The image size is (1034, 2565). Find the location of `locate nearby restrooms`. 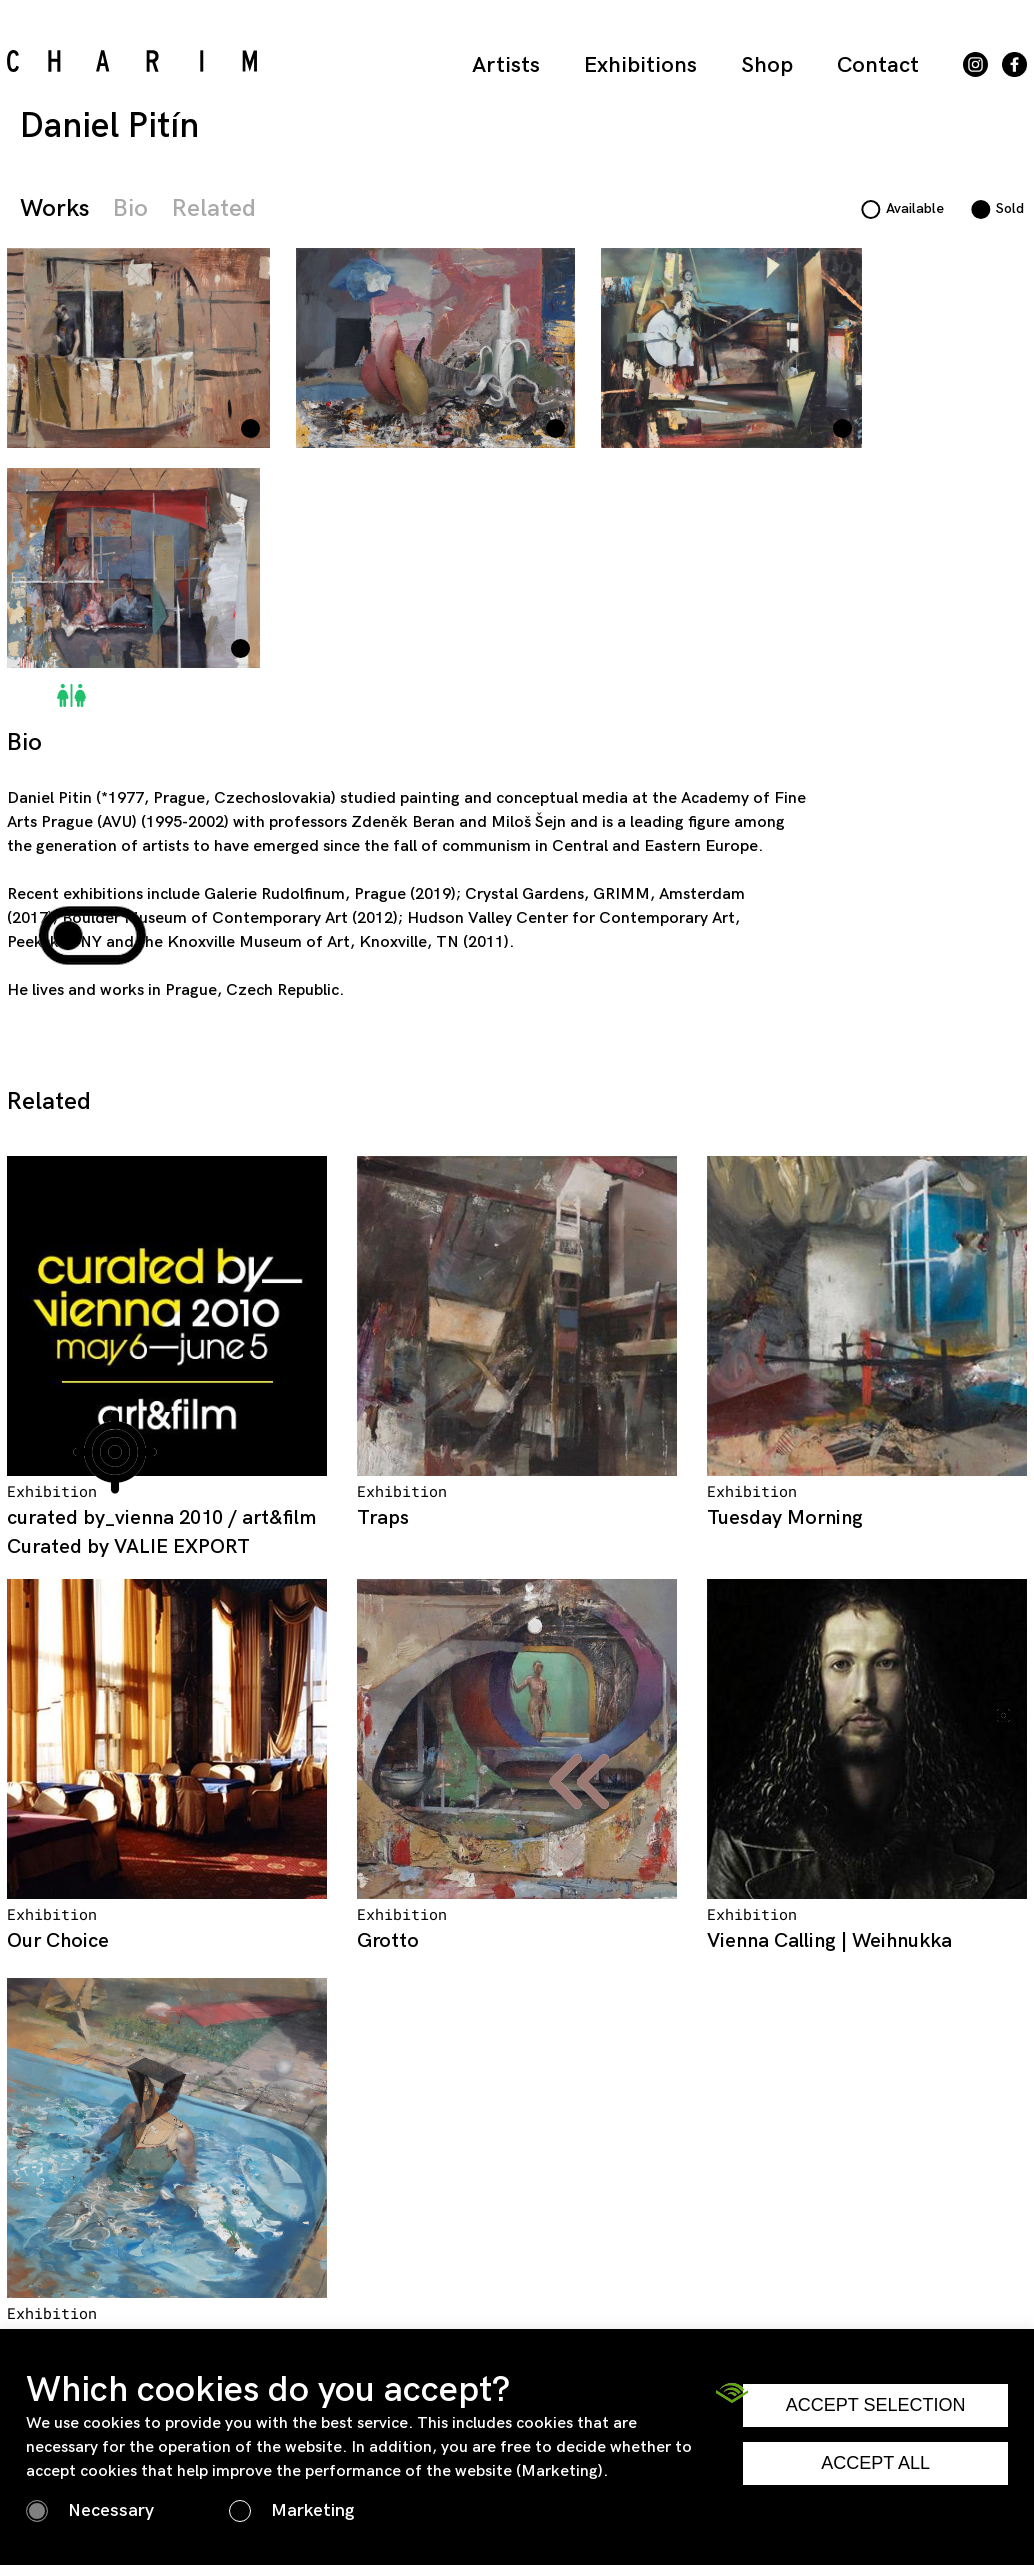

locate nearby restrooms is located at coordinates (71, 695).